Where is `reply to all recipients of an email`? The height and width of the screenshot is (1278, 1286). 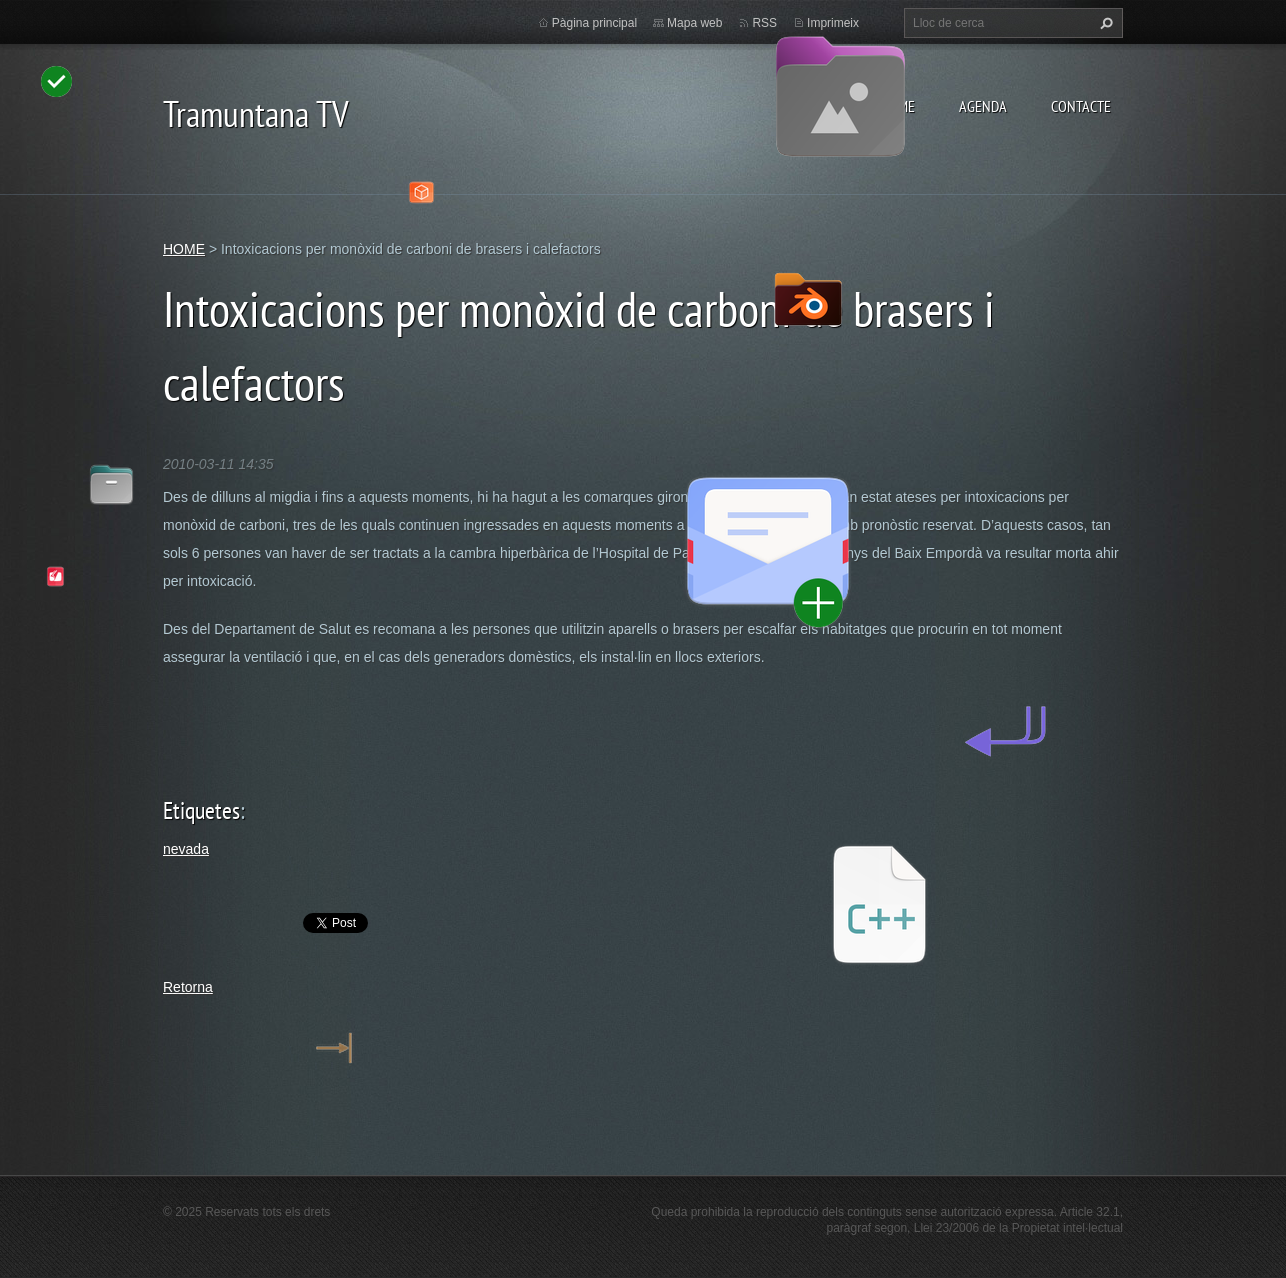
reply to all recipients of an email is located at coordinates (1004, 731).